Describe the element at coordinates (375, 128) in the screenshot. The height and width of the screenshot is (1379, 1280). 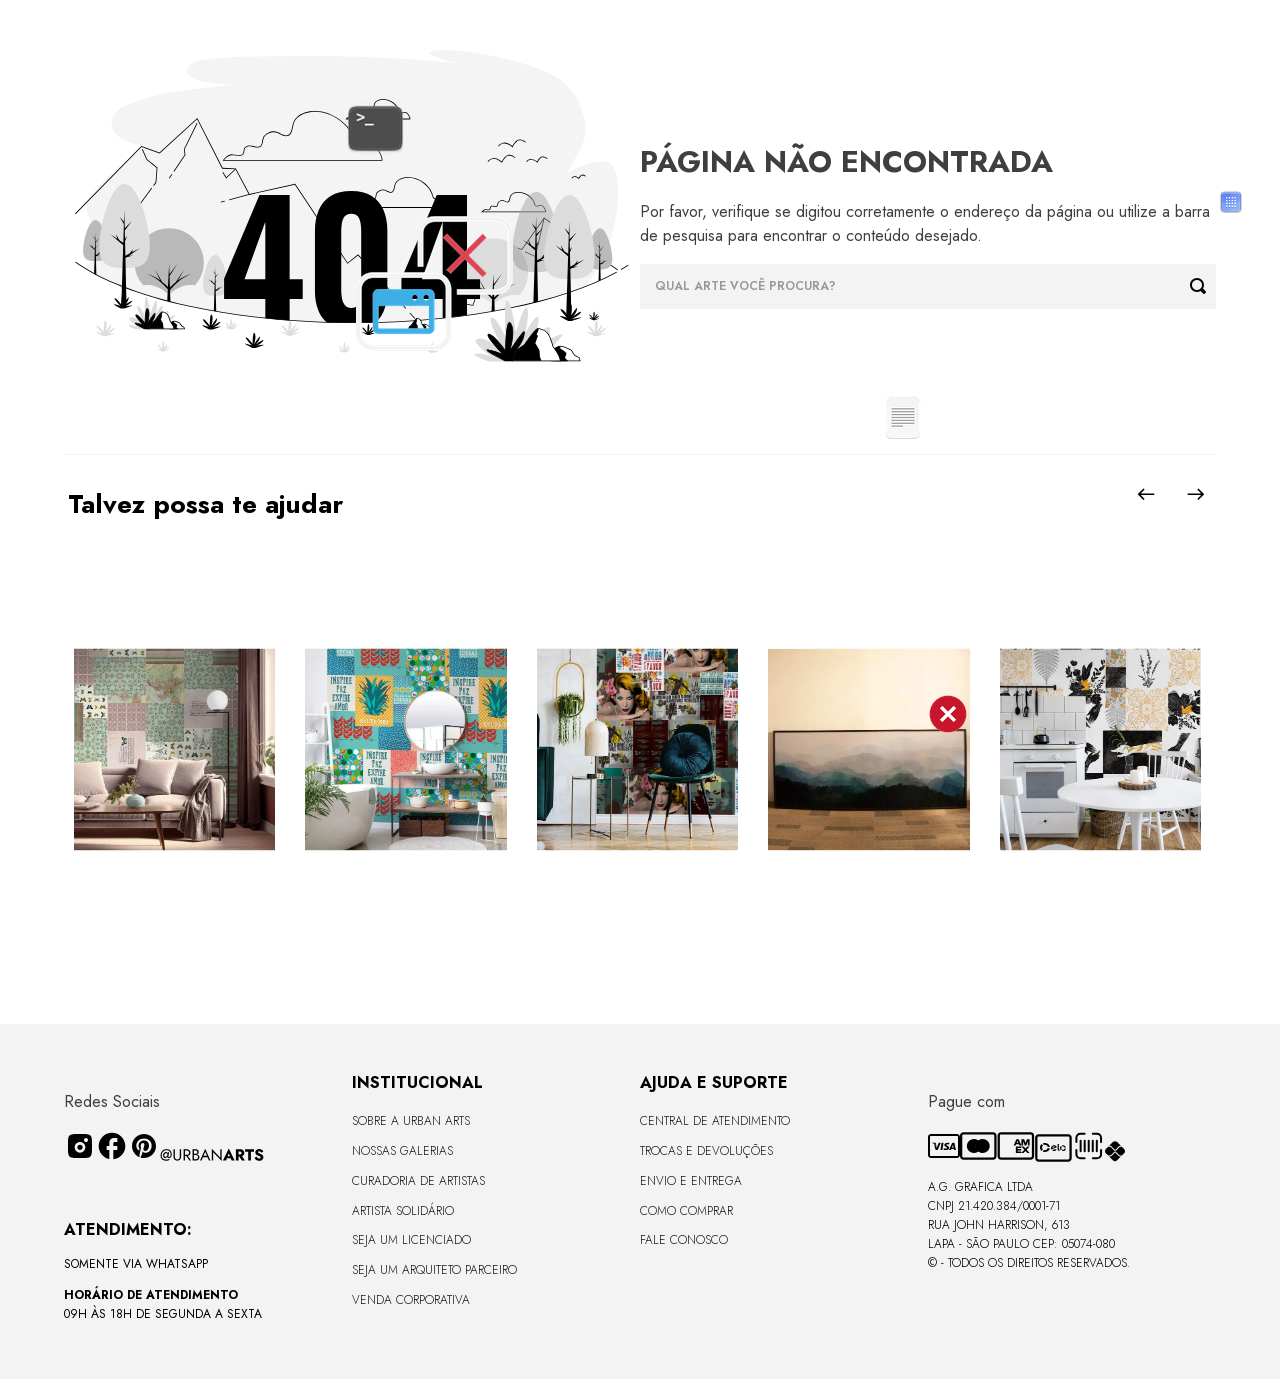
I see `open the terminal application` at that location.